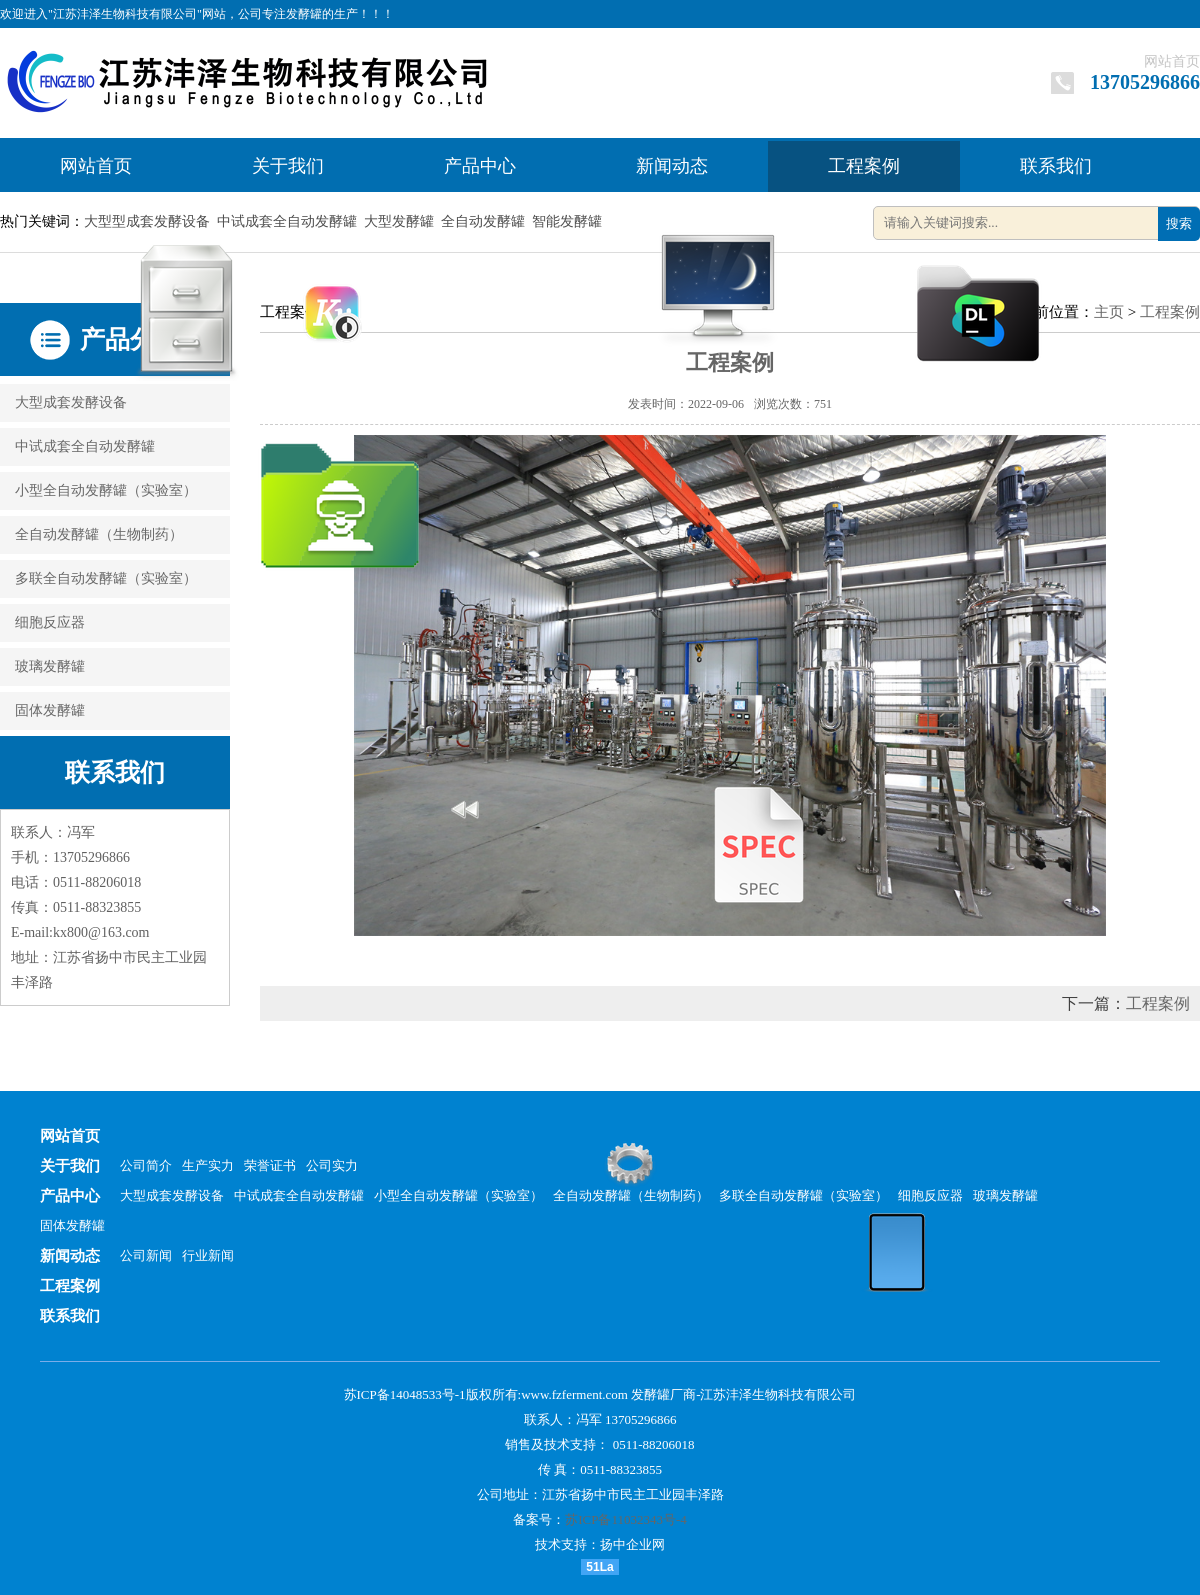 The height and width of the screenshot is (1595, 1200). What do you see at coordinates (759, 847) in the screenshot?
I see `an RPM spec file used for building Linux packages` at bounding box center [759, 847].